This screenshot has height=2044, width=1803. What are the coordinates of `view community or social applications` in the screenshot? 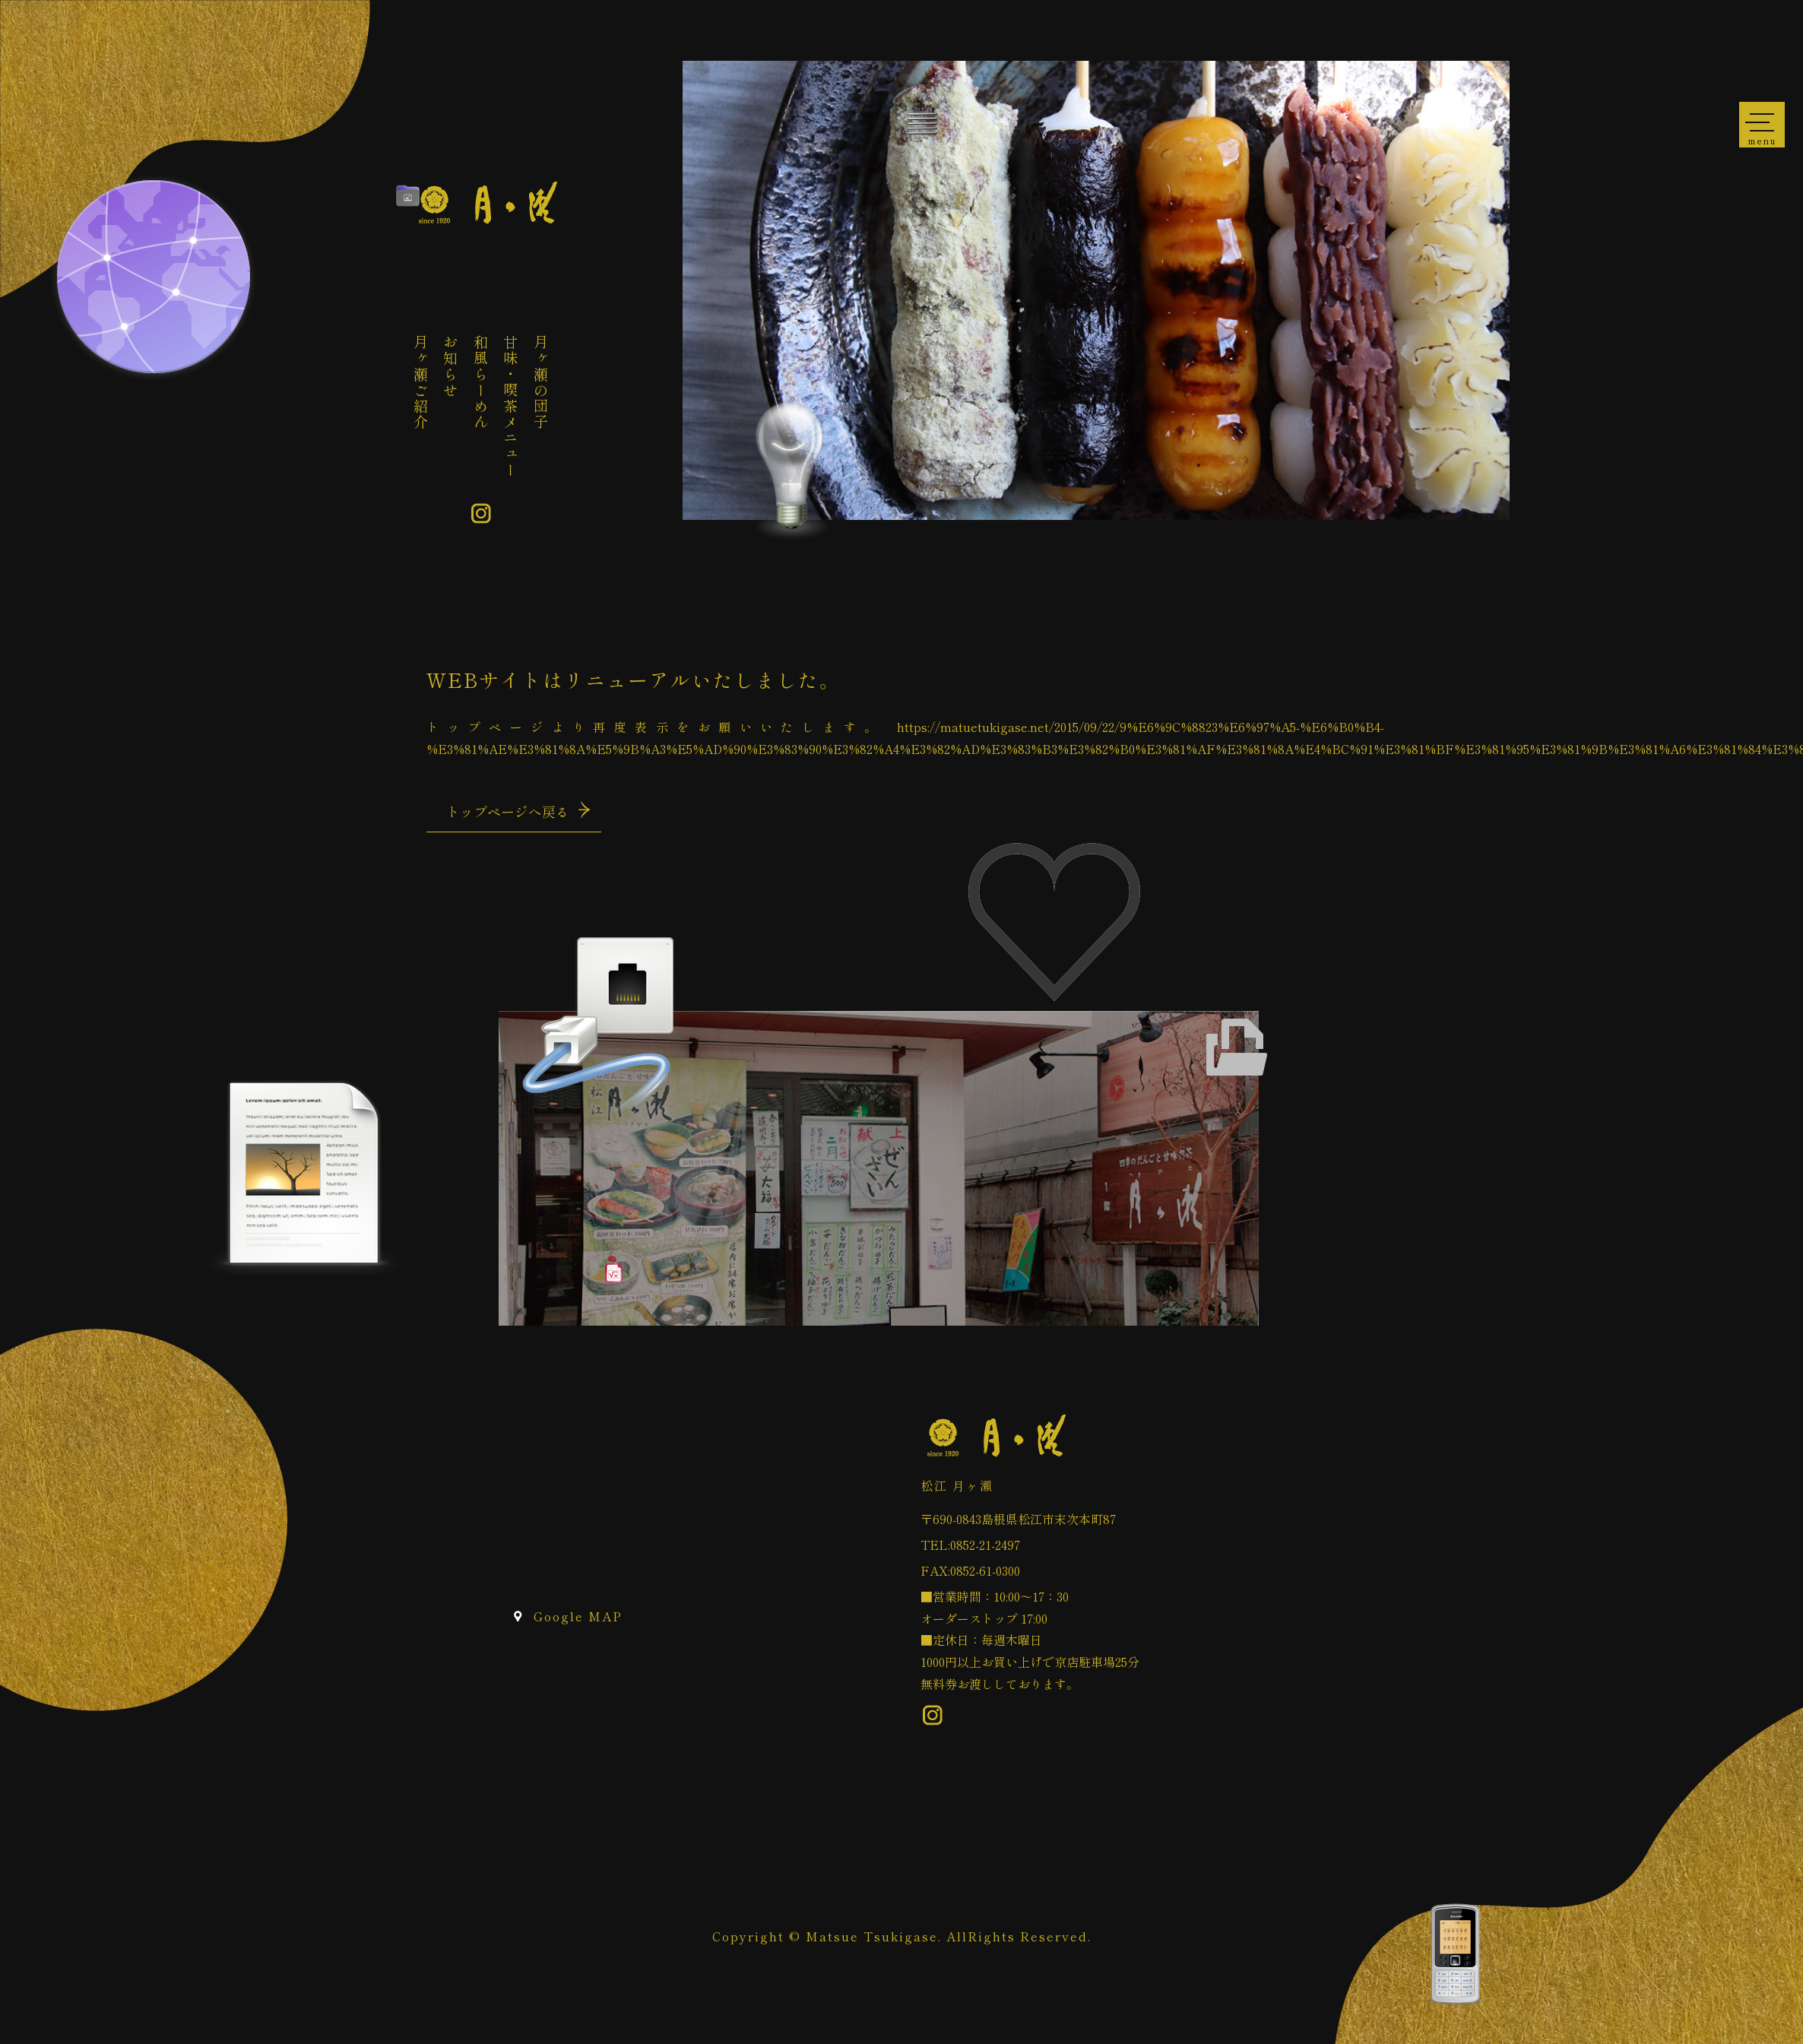 It's located at (1054, 920).